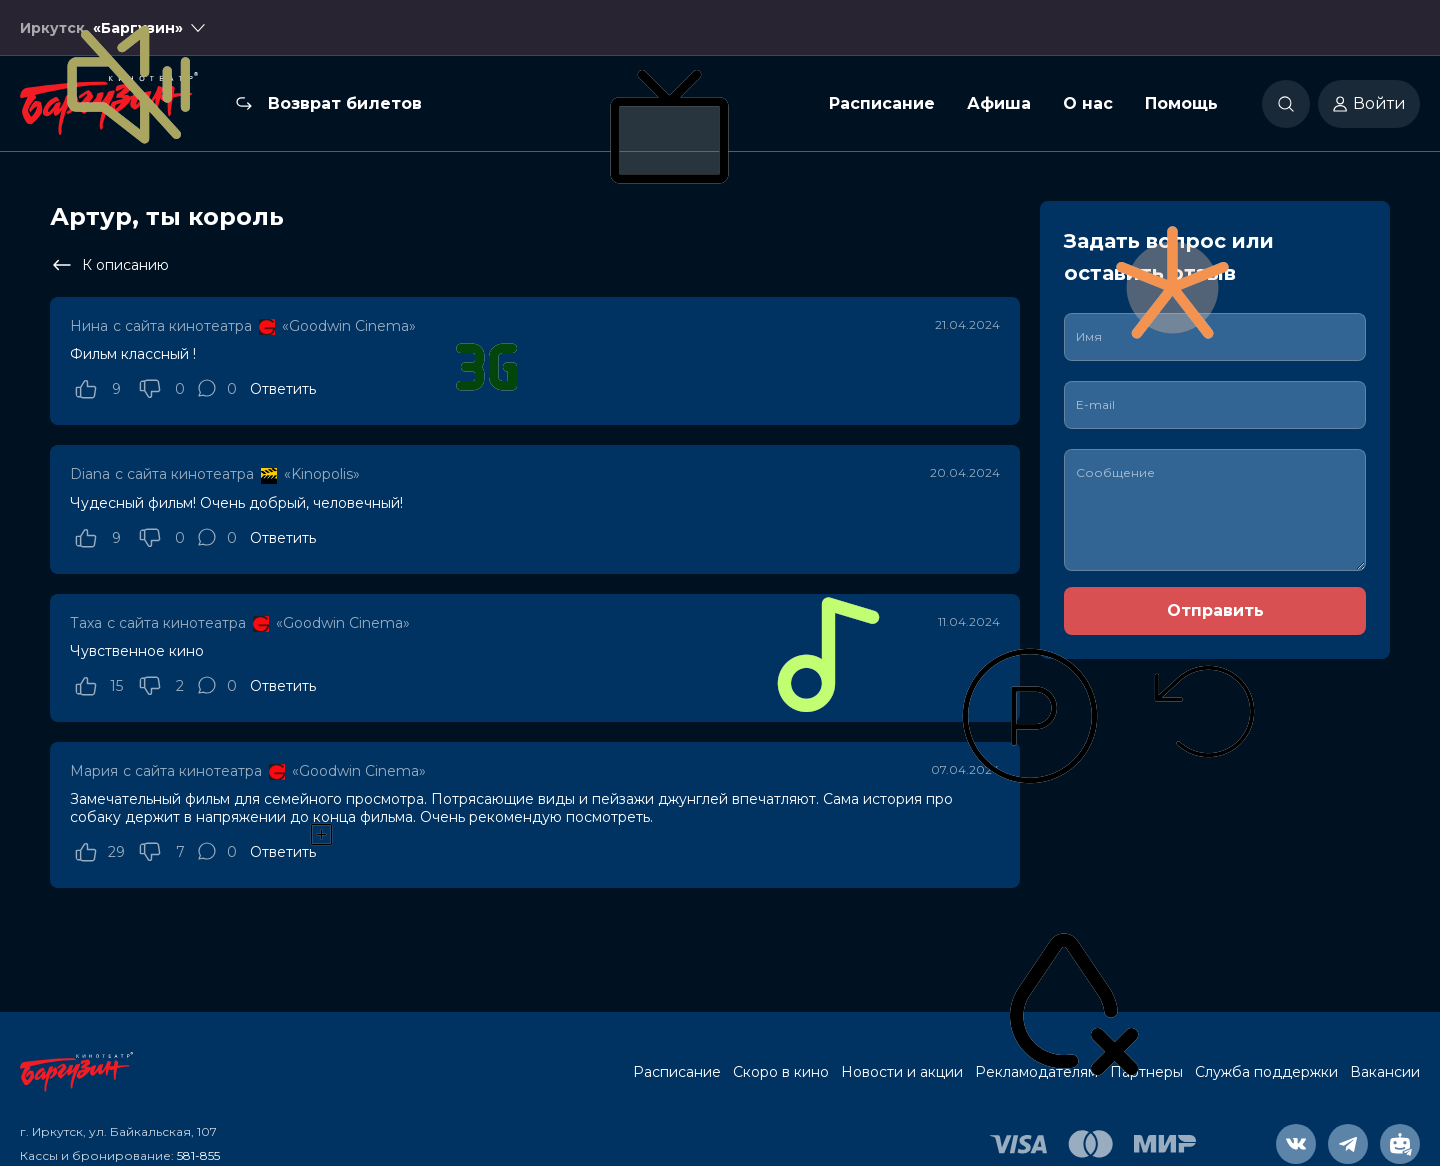 The height and width of the screenshot is (1166, 1440). I want to click on indicates 3G mobile network connection, so click(489, 367).